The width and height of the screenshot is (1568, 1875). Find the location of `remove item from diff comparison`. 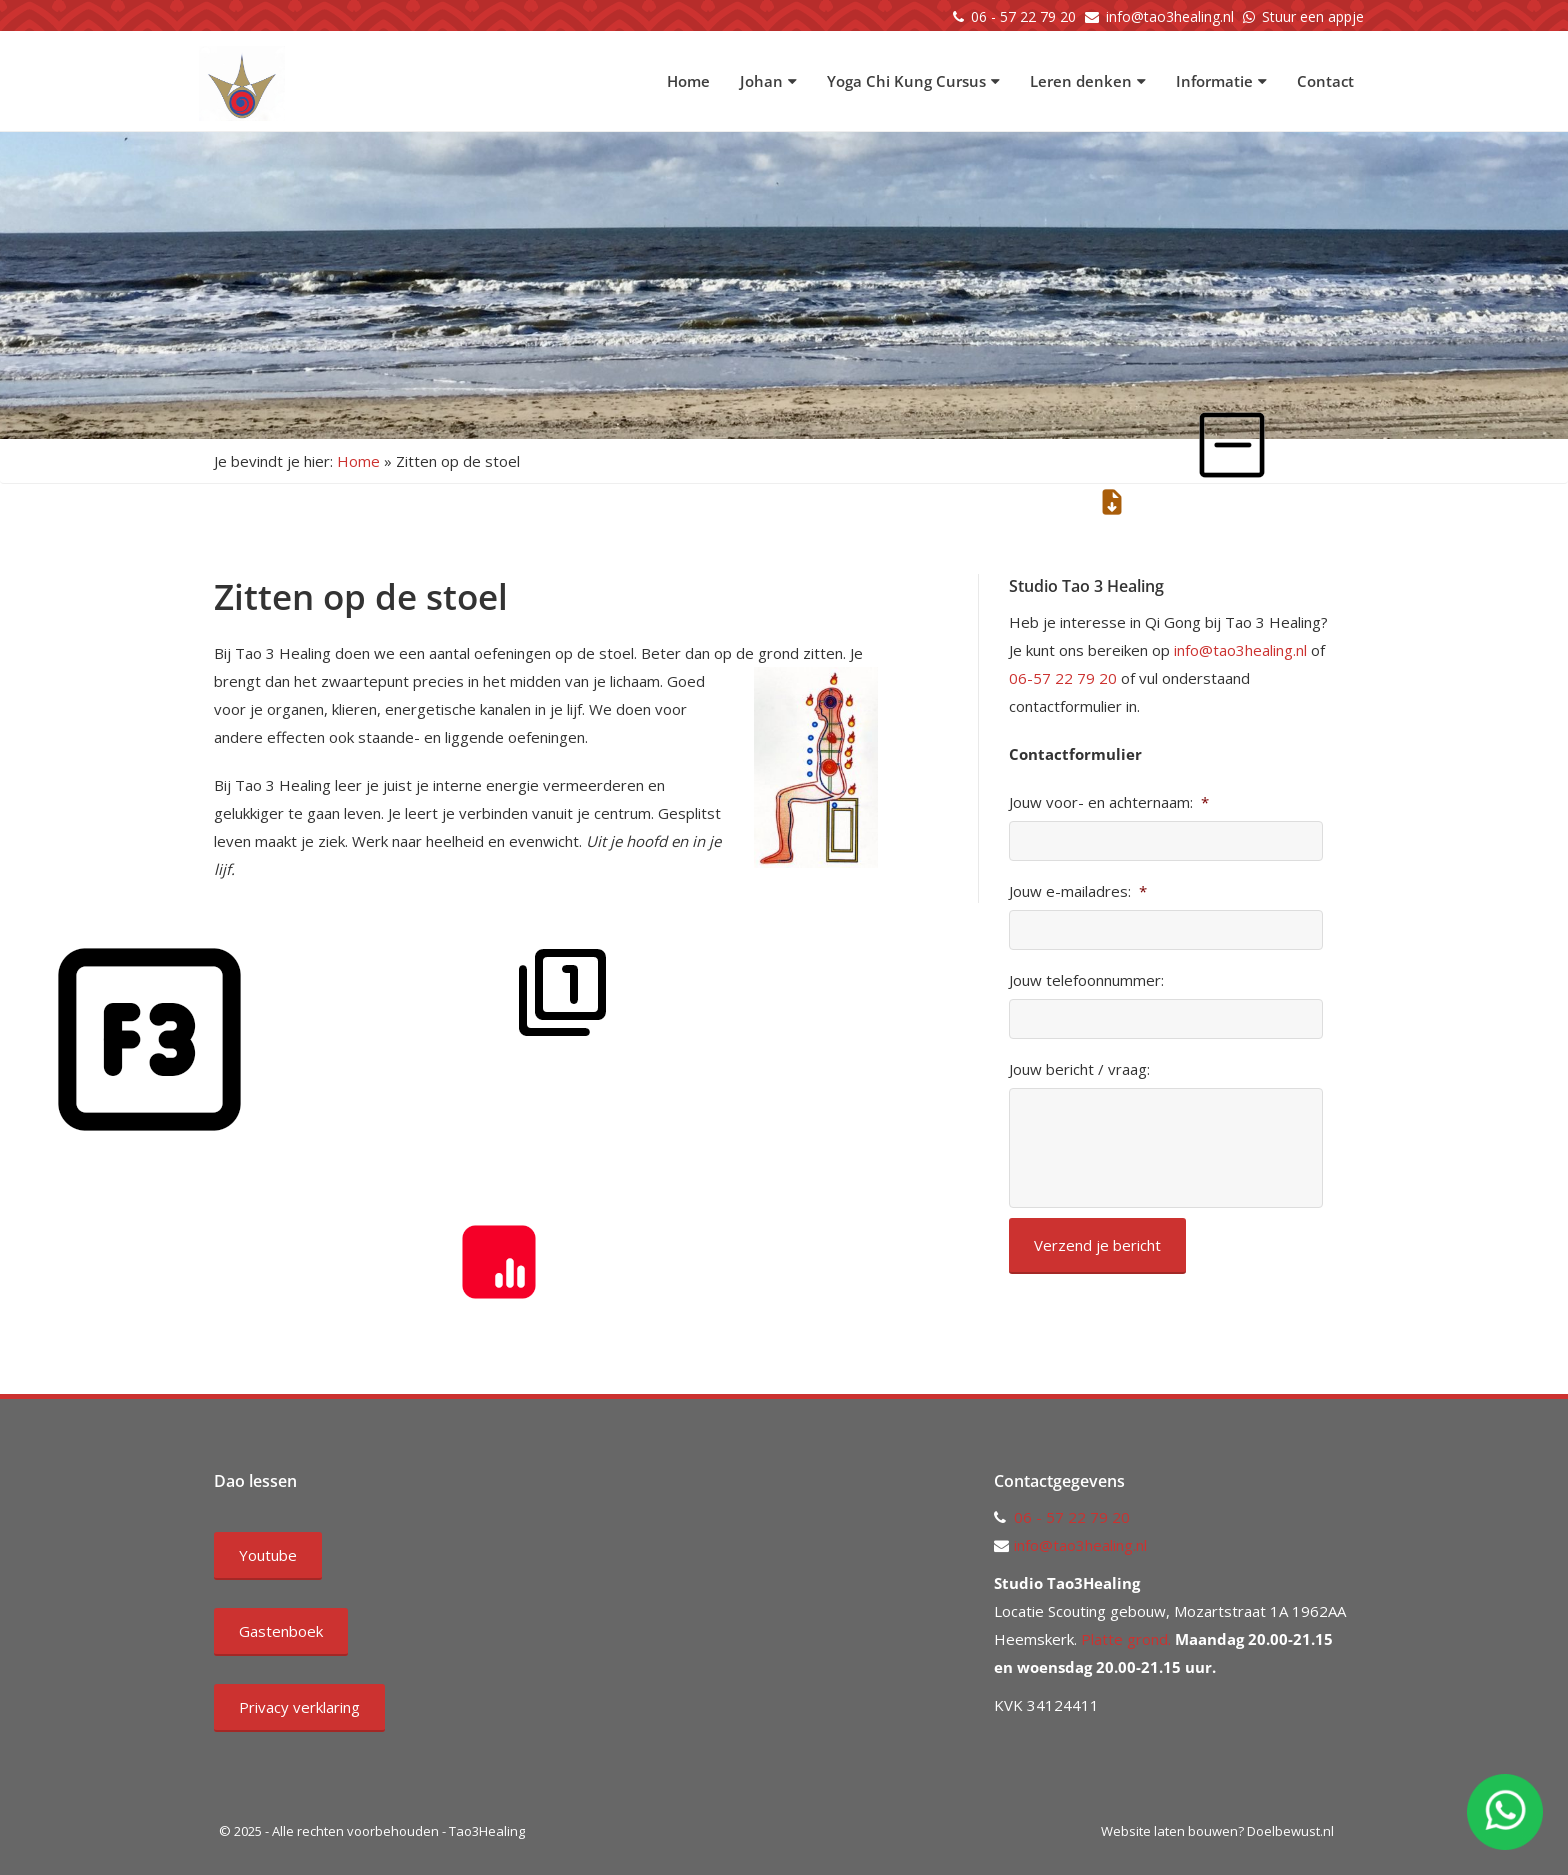

remove item from diff comparison is located at coordinates (1232, 445).